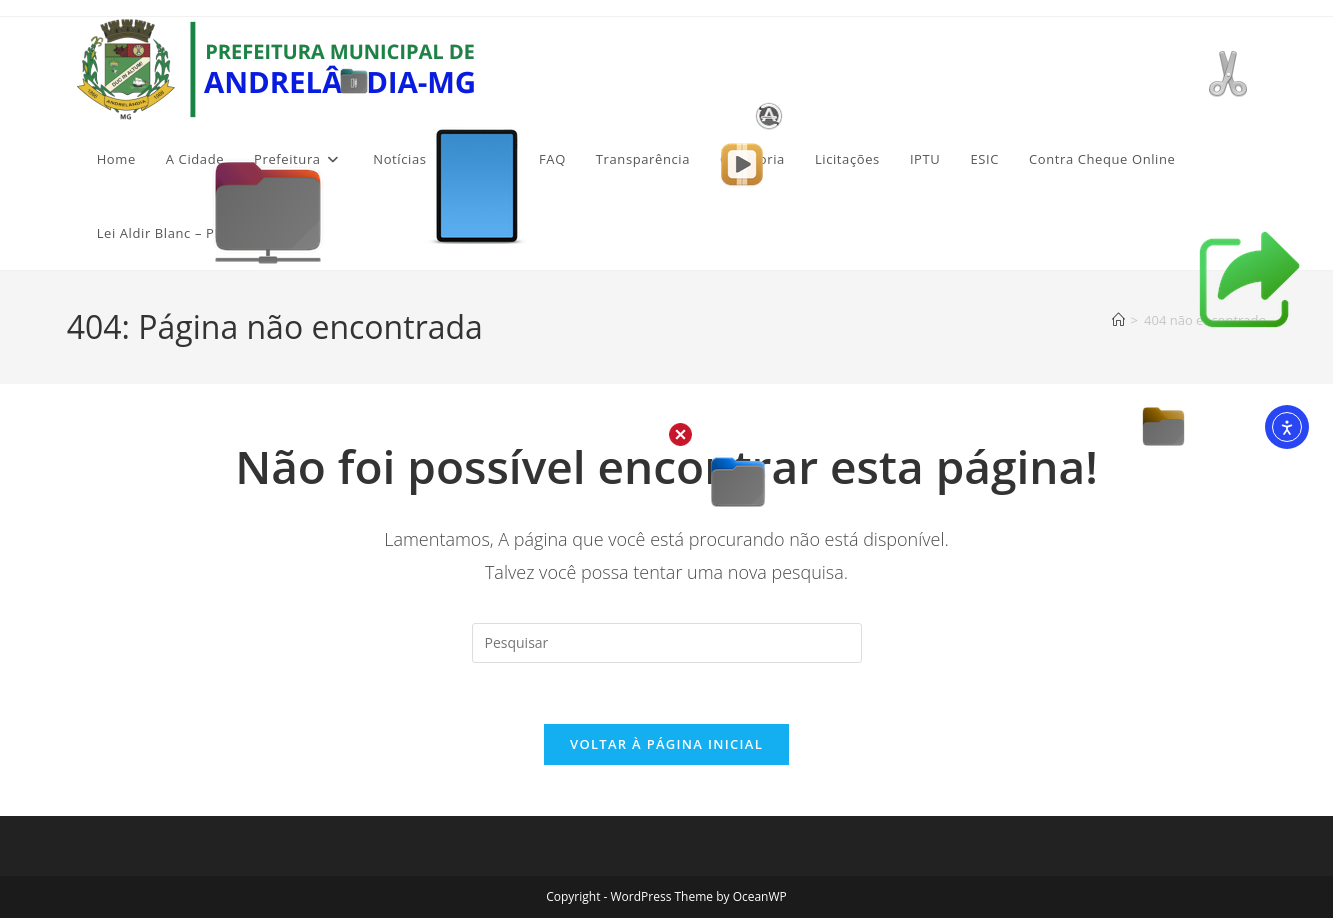 The height and width of the screenshot is (918, 1333). What do you see at coordinates (680, 434) in the screenshot?
I see `cancel or close the current action` at bounding box center [680, 434].